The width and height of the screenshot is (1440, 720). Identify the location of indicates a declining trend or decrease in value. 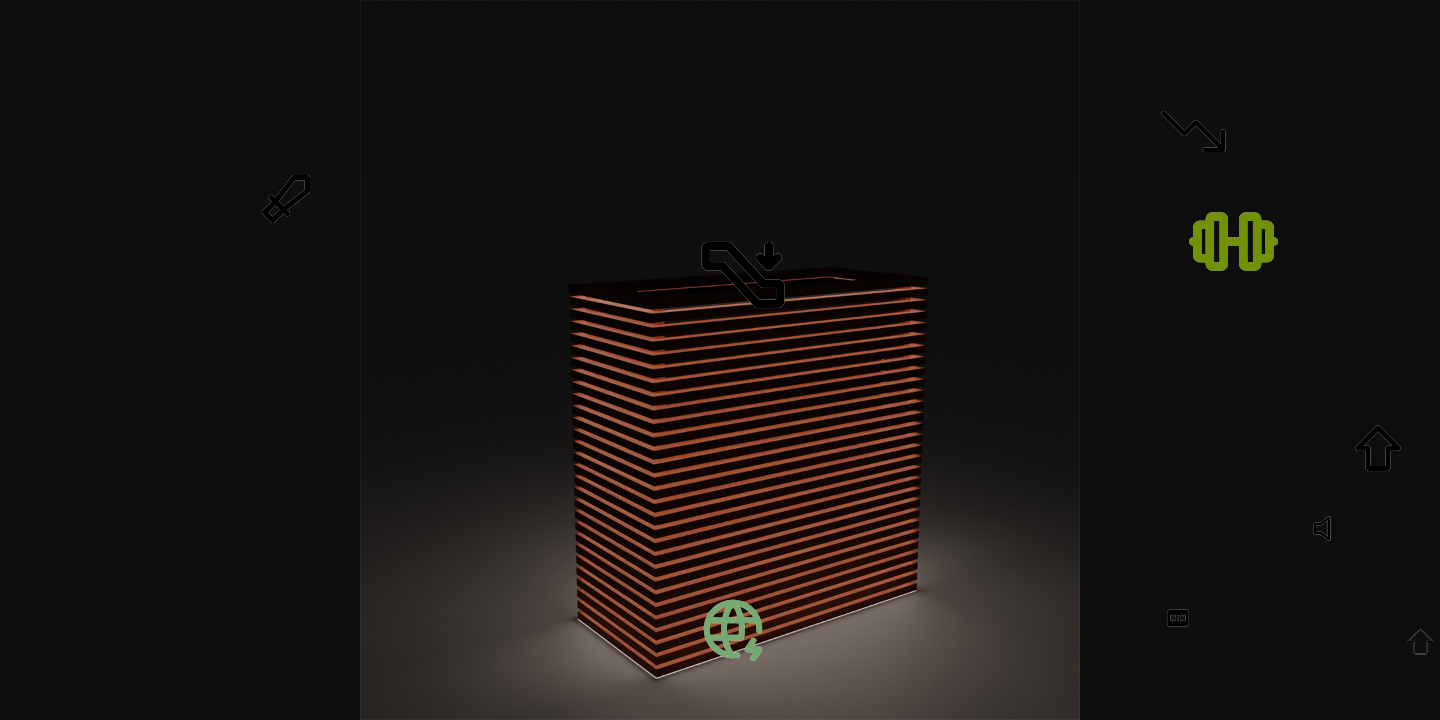
(1193, 131).